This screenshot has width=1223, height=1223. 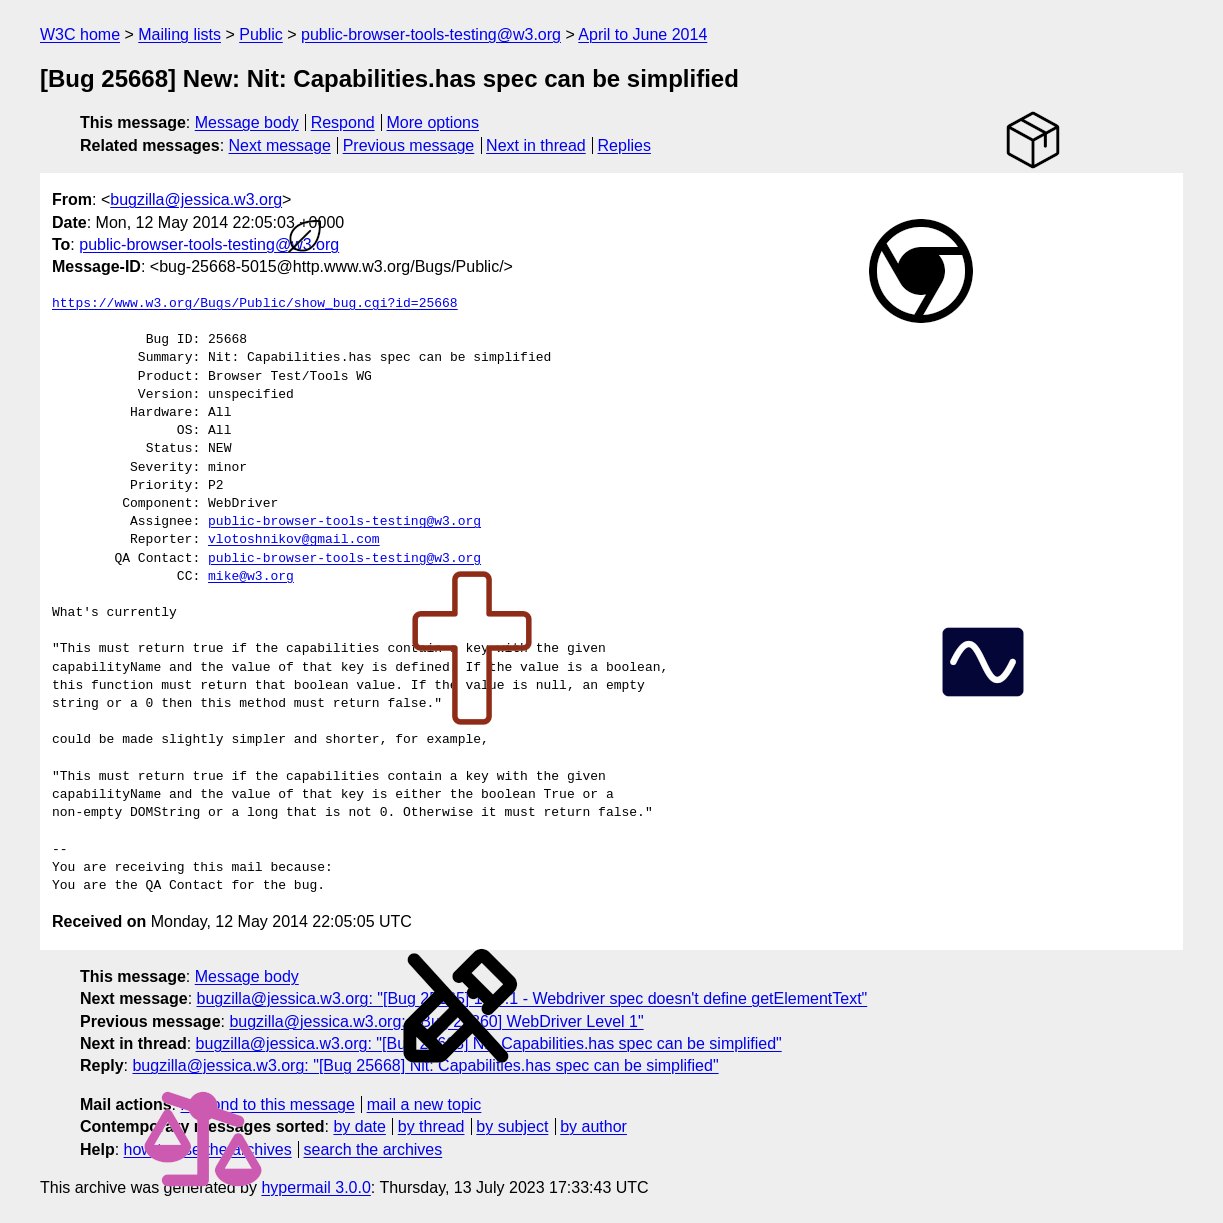 What do you see at coordinates (304, 236) in the screenshot?
I see `indicates eco-friendly or sustainable option` at bounding box center [304, 236].